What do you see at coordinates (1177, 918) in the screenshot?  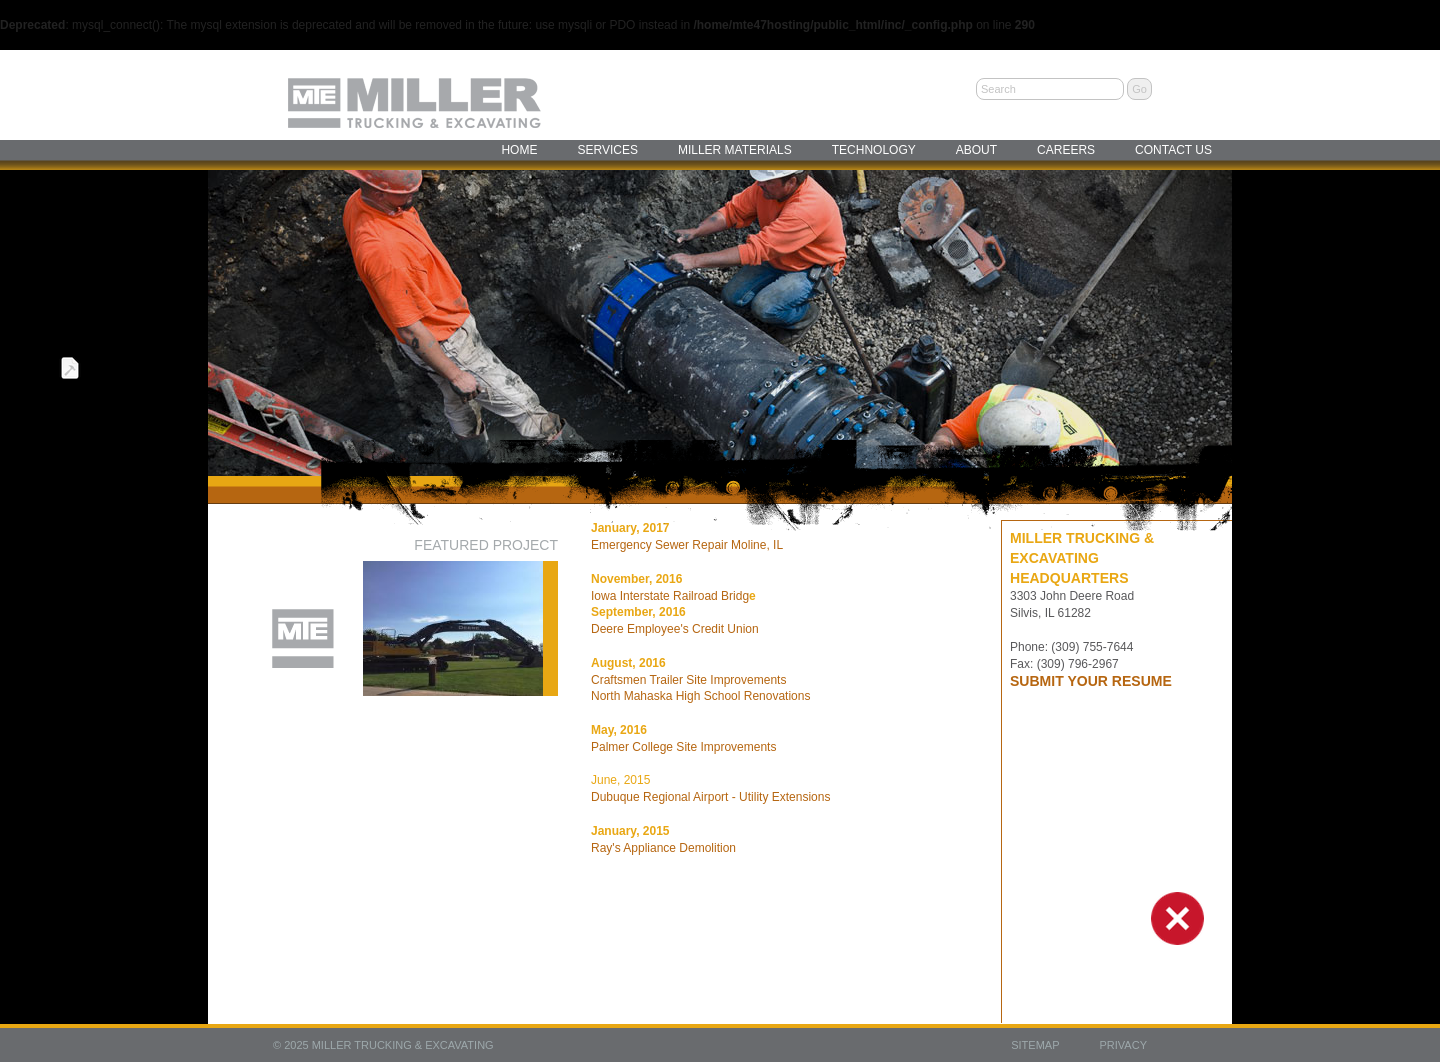 I see `cancel or close the current action` at bounding box center [1177, 918].